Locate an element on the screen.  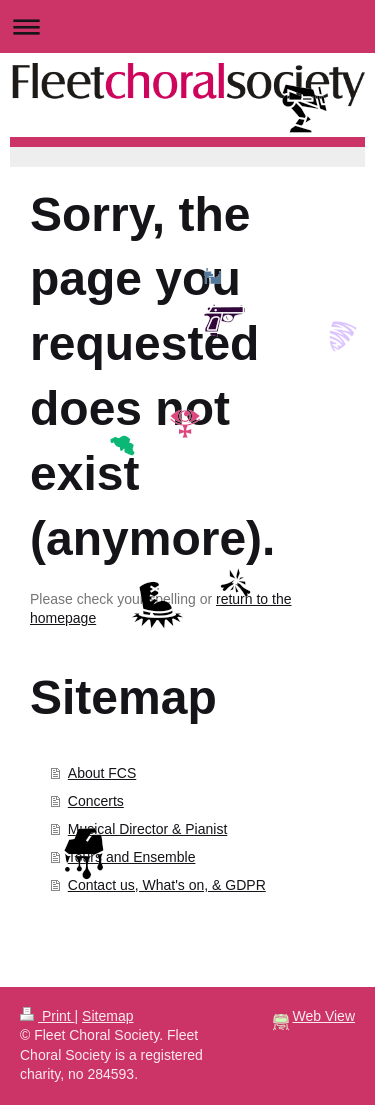
report property damage is located at coordinates (212, 275).